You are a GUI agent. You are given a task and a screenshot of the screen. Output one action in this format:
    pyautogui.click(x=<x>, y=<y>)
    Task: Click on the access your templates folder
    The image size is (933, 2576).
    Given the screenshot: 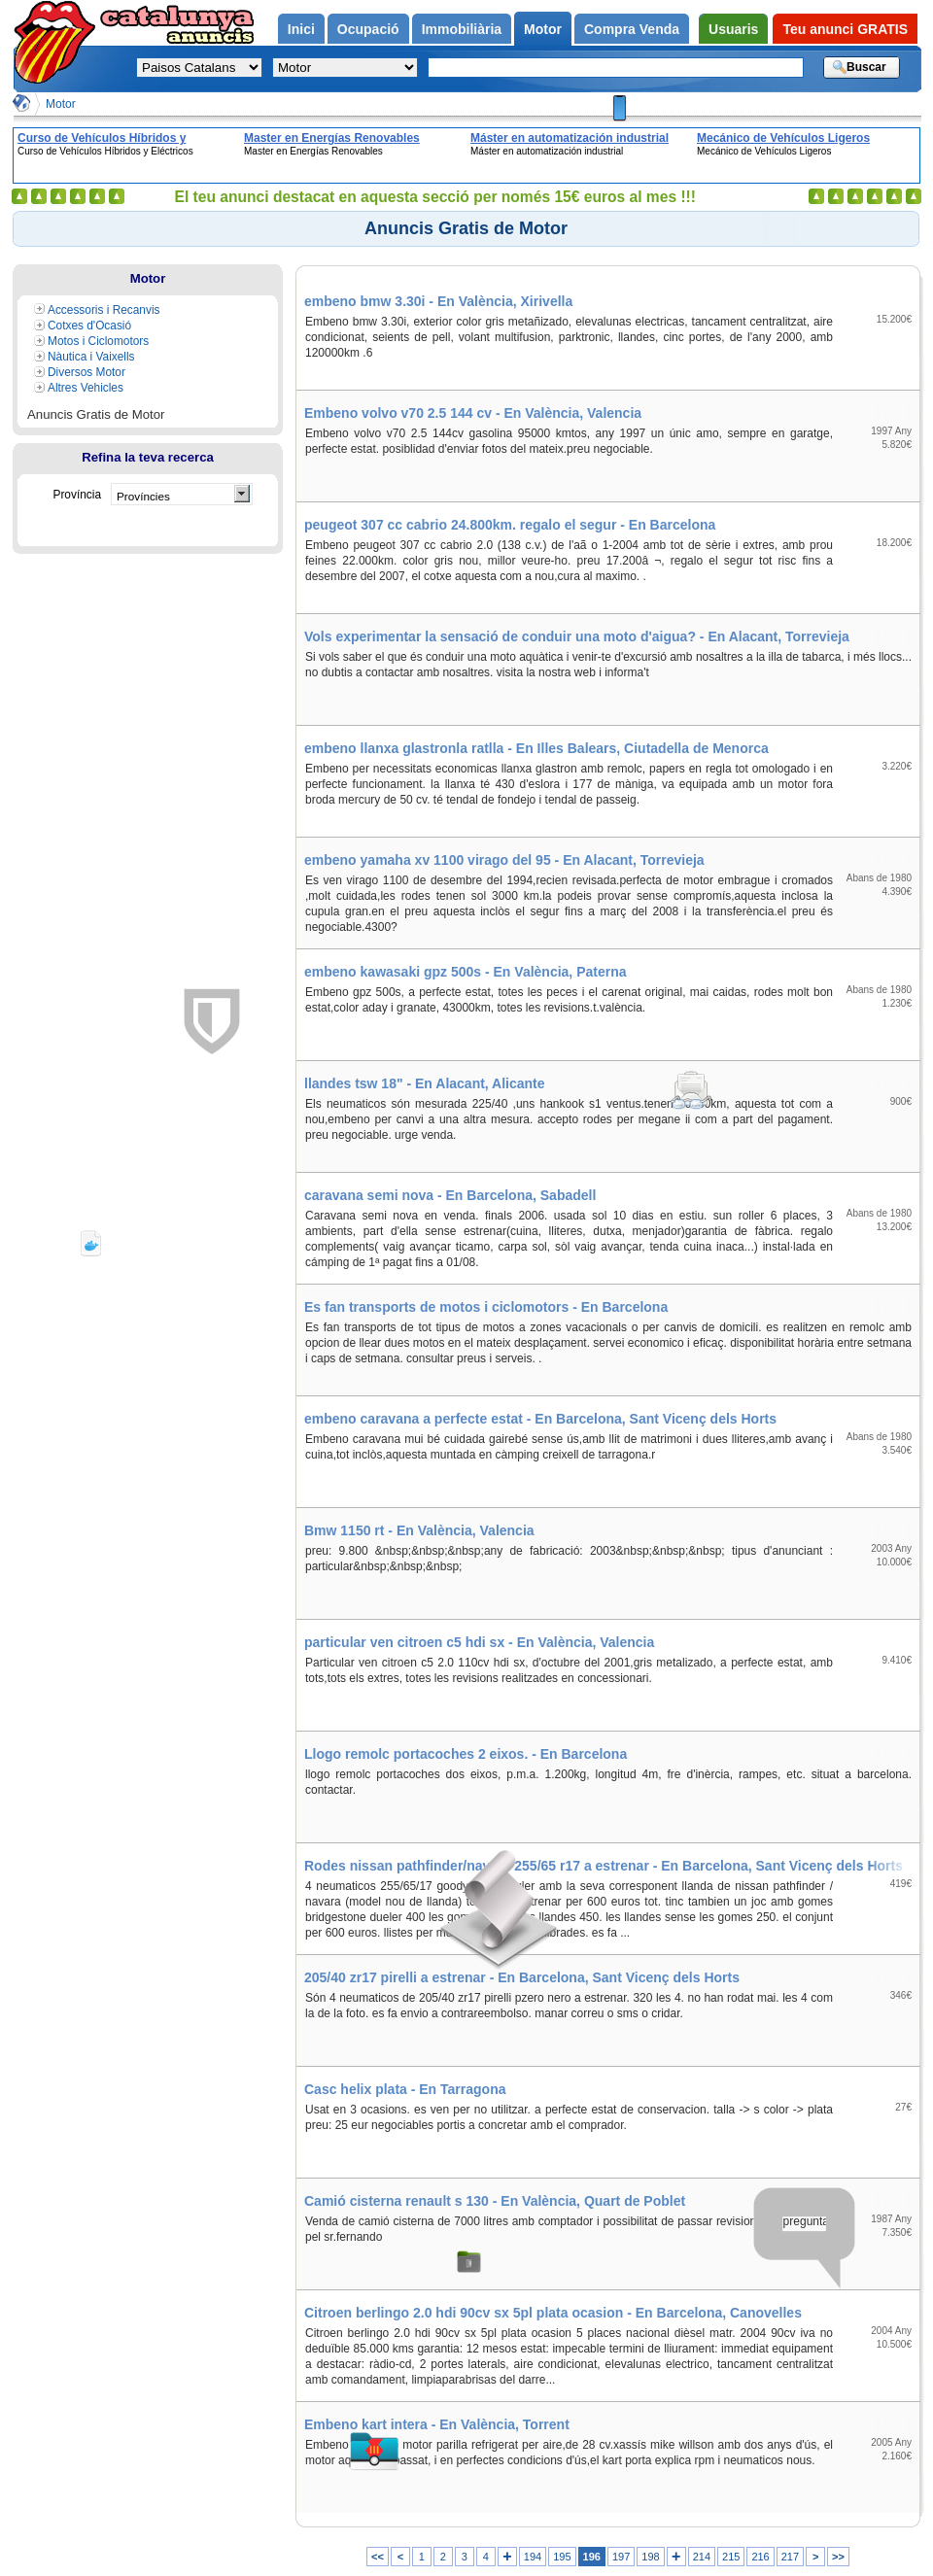 What is the action you would take?
    pyautogui.click(x=468, y=2261)
    